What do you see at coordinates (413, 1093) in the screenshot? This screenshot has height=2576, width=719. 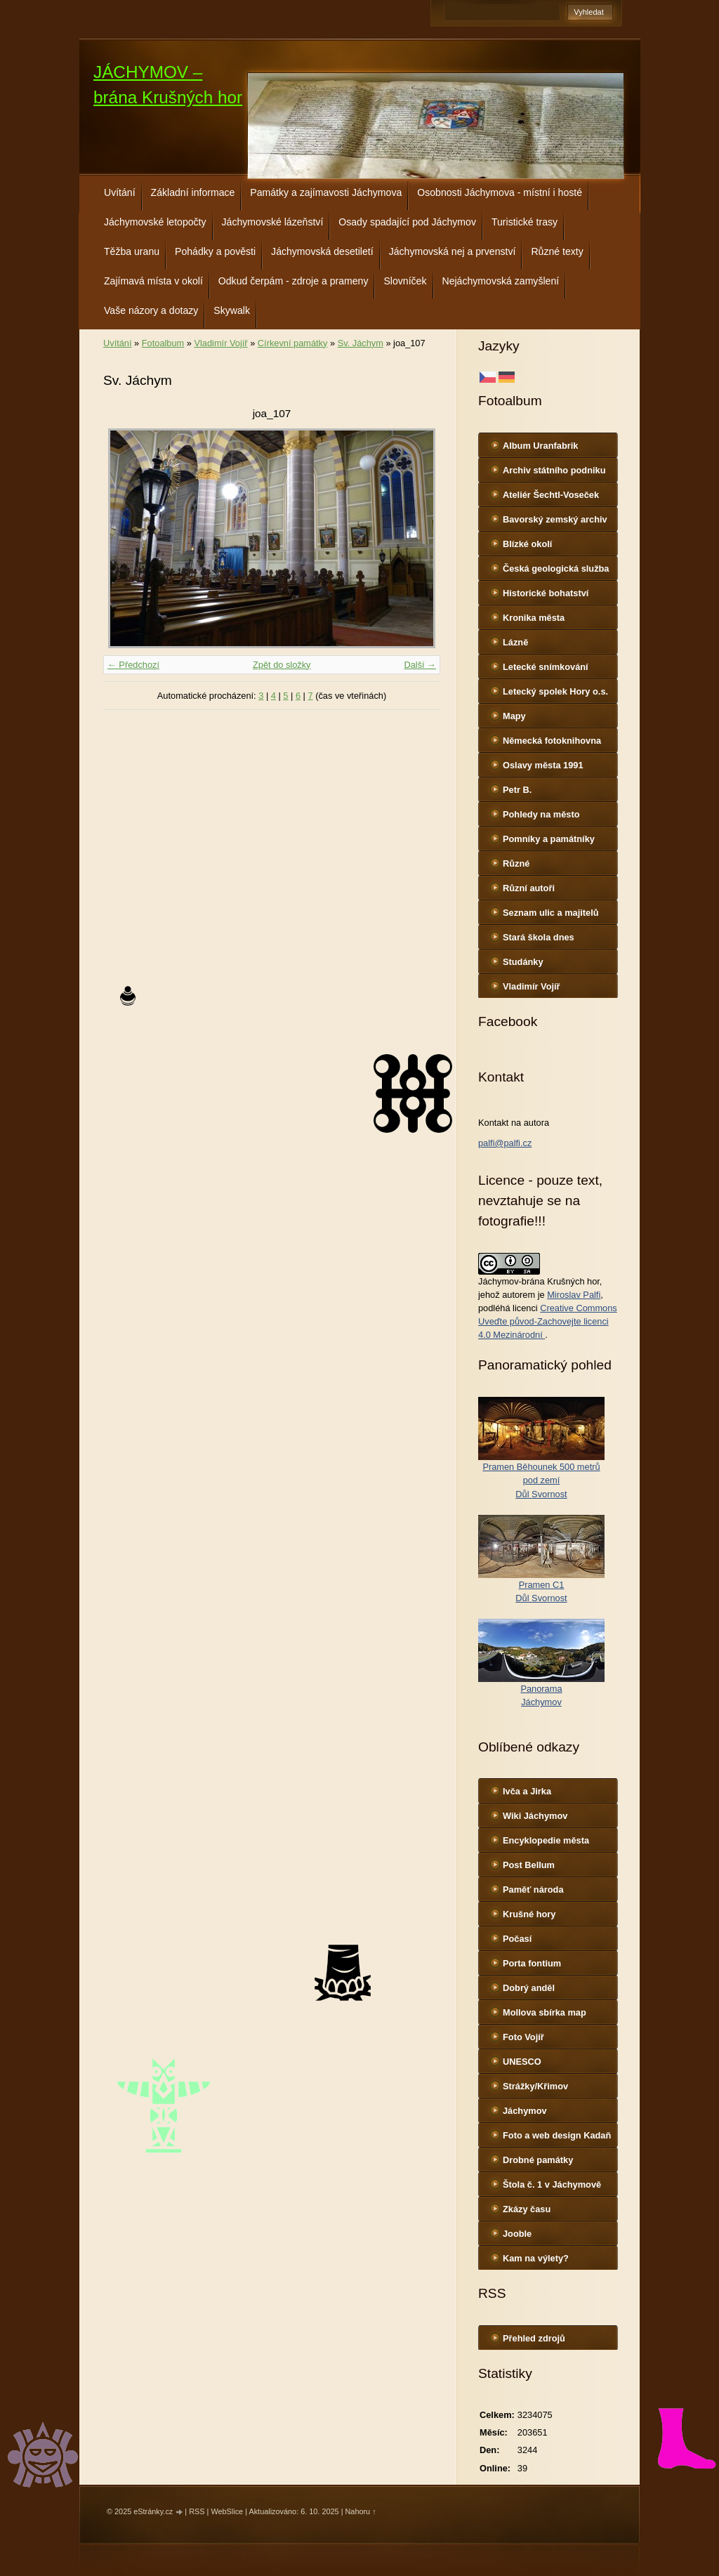 I see `access network or connection settings` at bounding box center [413, 1093].